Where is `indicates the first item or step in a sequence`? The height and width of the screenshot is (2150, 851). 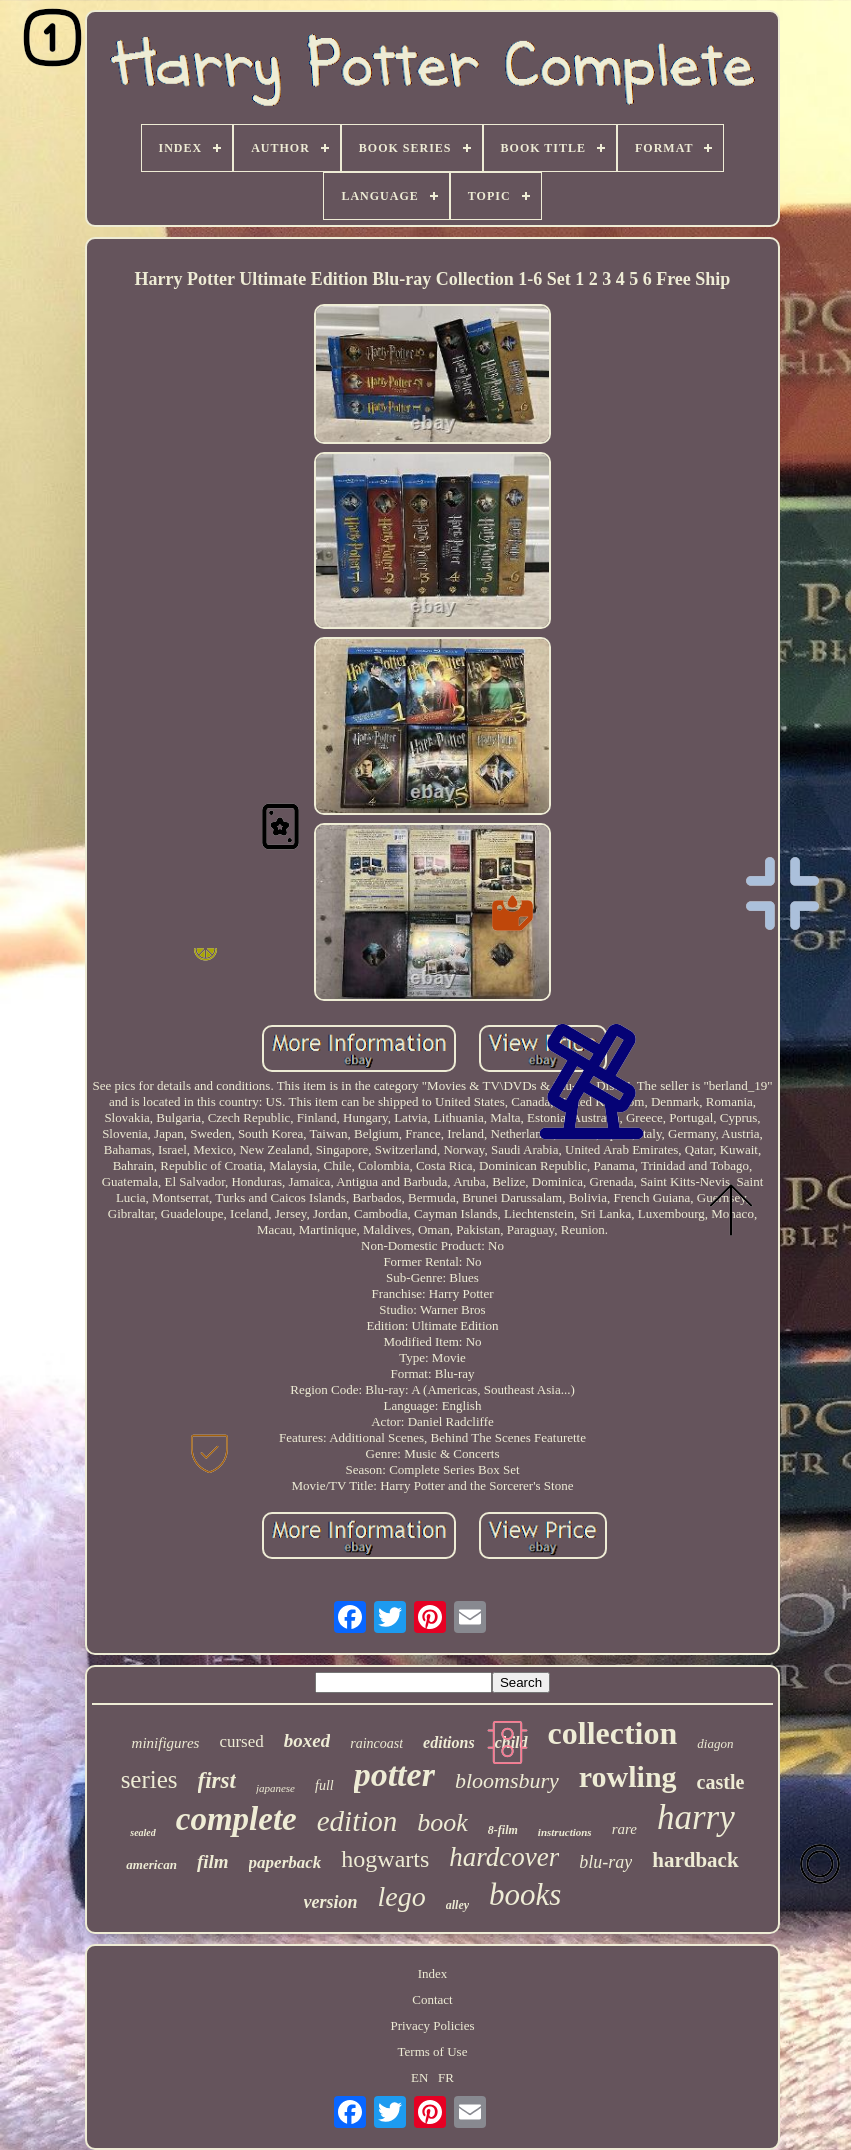
indicates the first item or step in a sequence is located at coordinates (52, 37).